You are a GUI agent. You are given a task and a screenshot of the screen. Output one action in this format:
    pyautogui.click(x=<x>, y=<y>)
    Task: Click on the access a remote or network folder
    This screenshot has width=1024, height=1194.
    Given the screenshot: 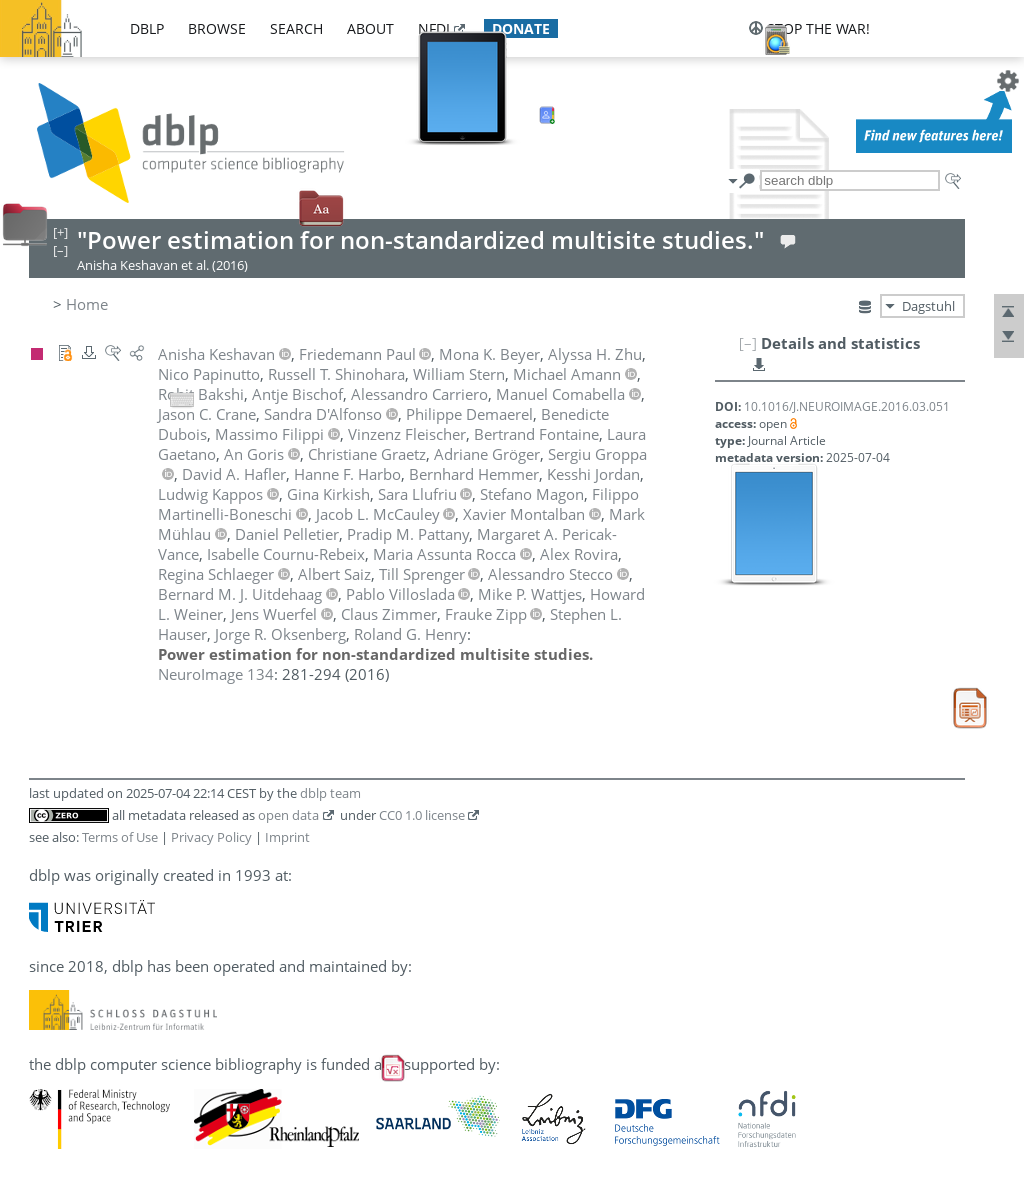 What is the action you would take?
    pyautogui.click(x=25, y=224)
    